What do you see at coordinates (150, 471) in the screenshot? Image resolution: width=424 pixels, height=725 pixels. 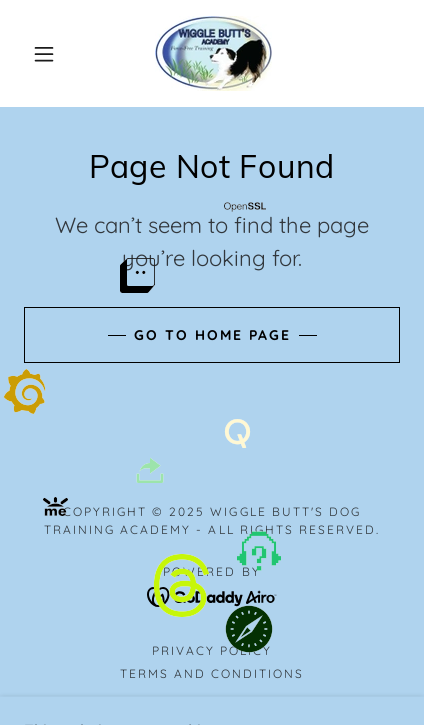 I see `share content to another app or person` at bounding box center [150, 471].